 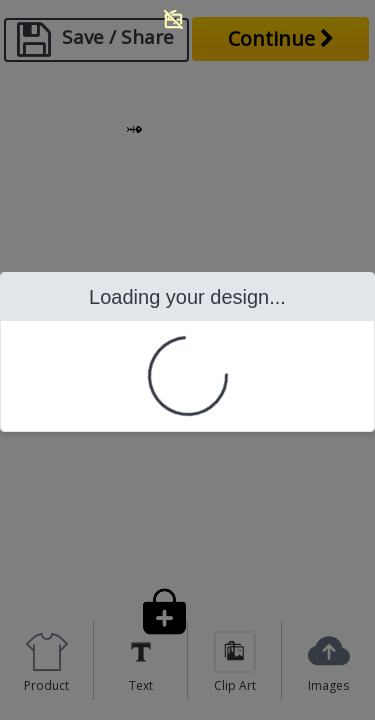 What do you see at coordinates (173, 19) in the screenshot?
I see `radio or broadcast feature disabled` at bounding box center [173, 19].